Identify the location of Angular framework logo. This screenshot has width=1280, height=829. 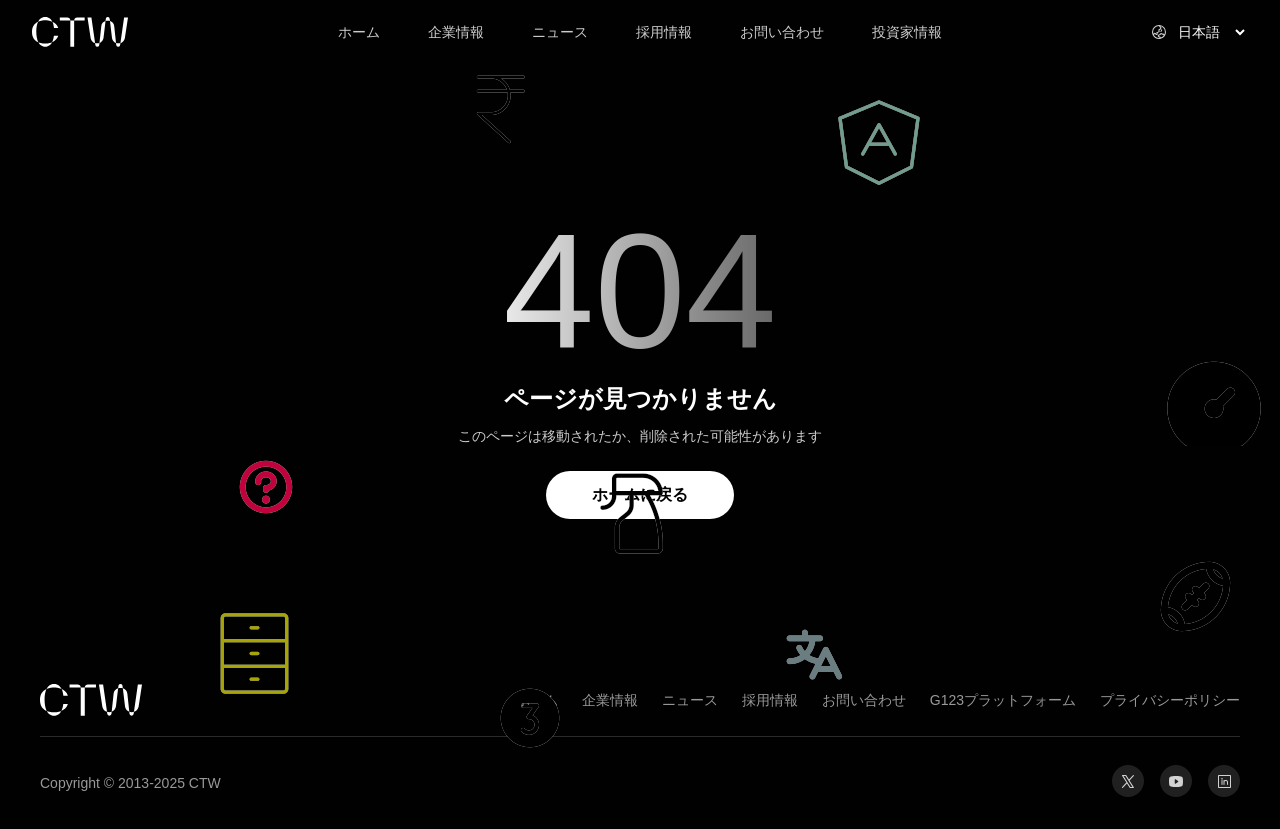
(879, 141).